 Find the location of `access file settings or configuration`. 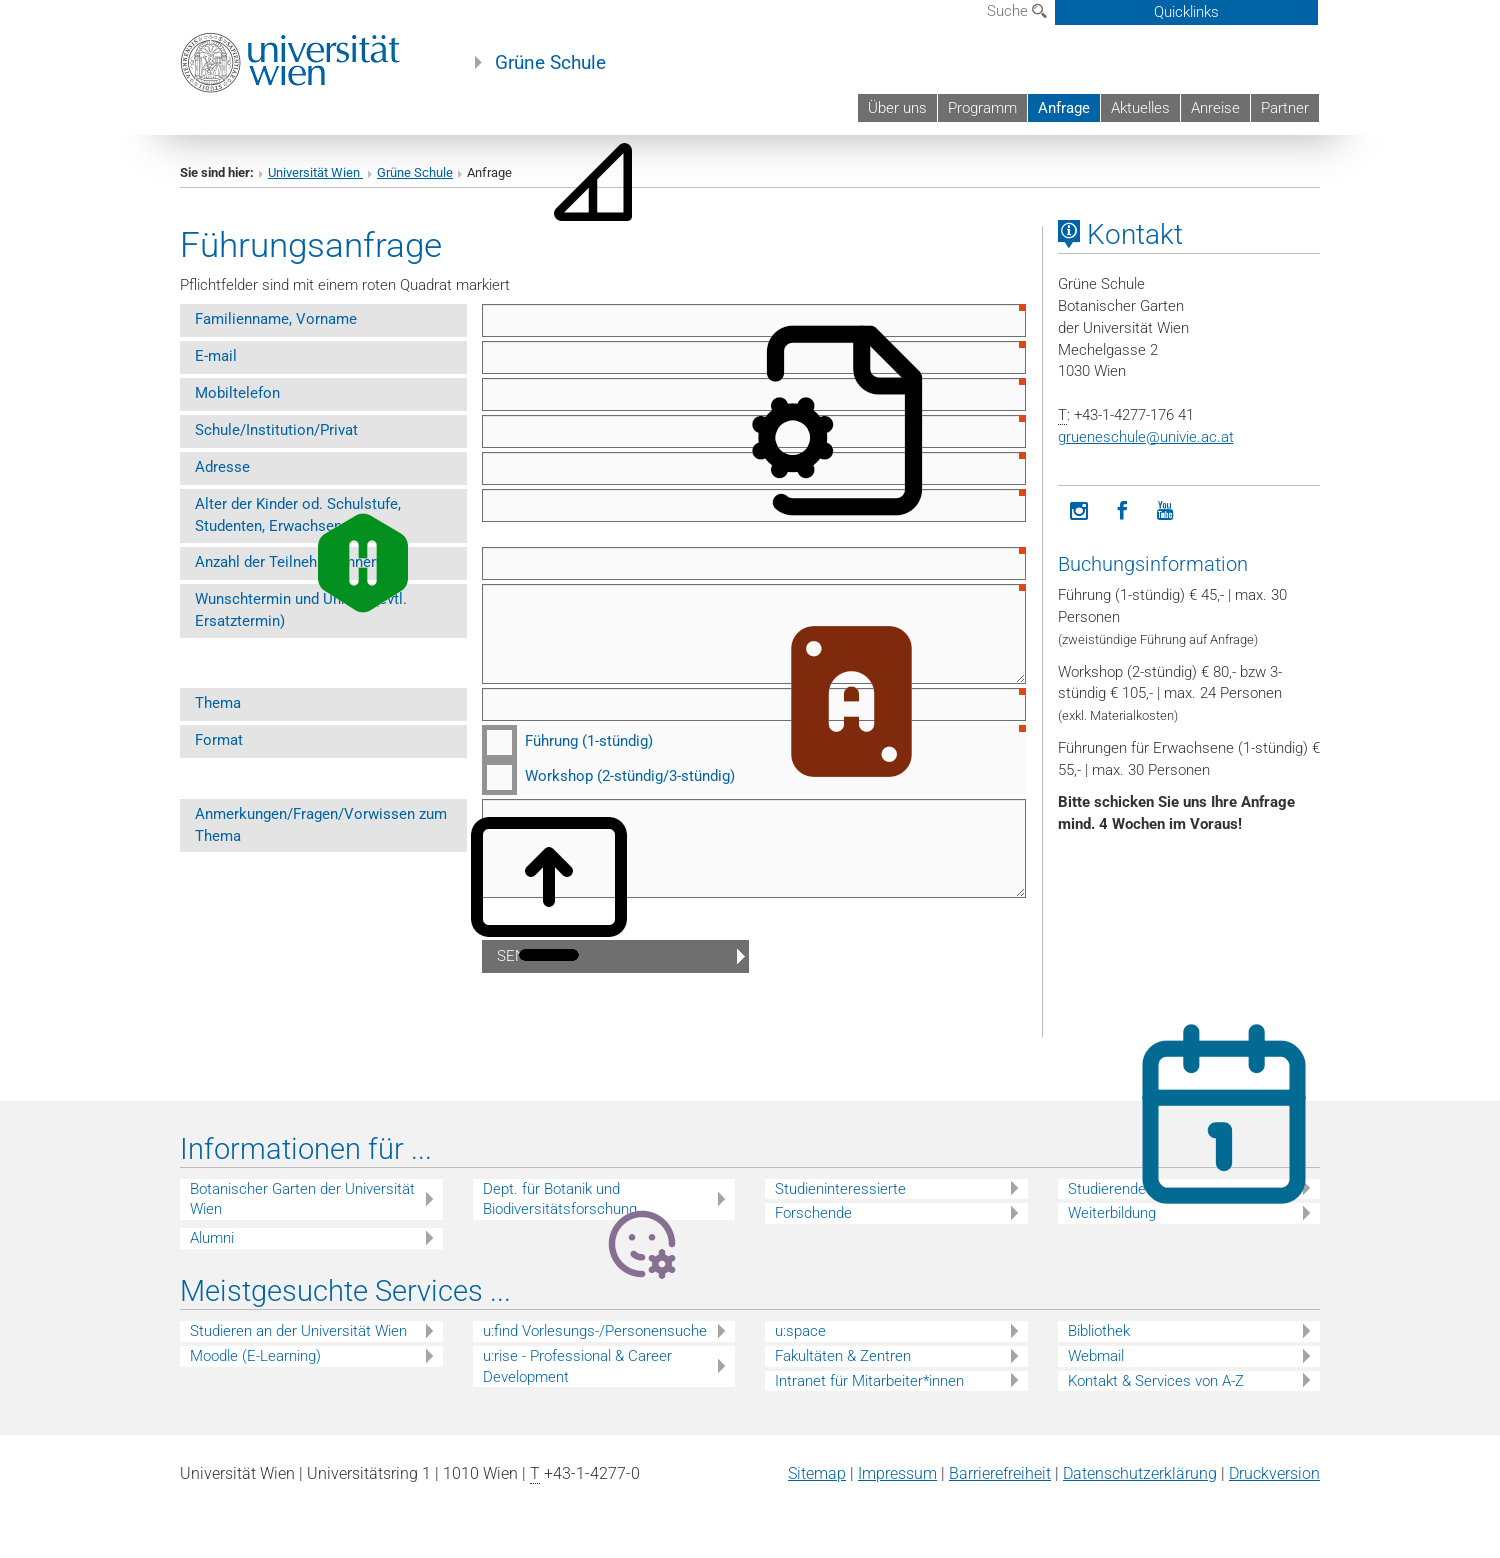

access file settings or configuration is located at coordinates (844, 420).